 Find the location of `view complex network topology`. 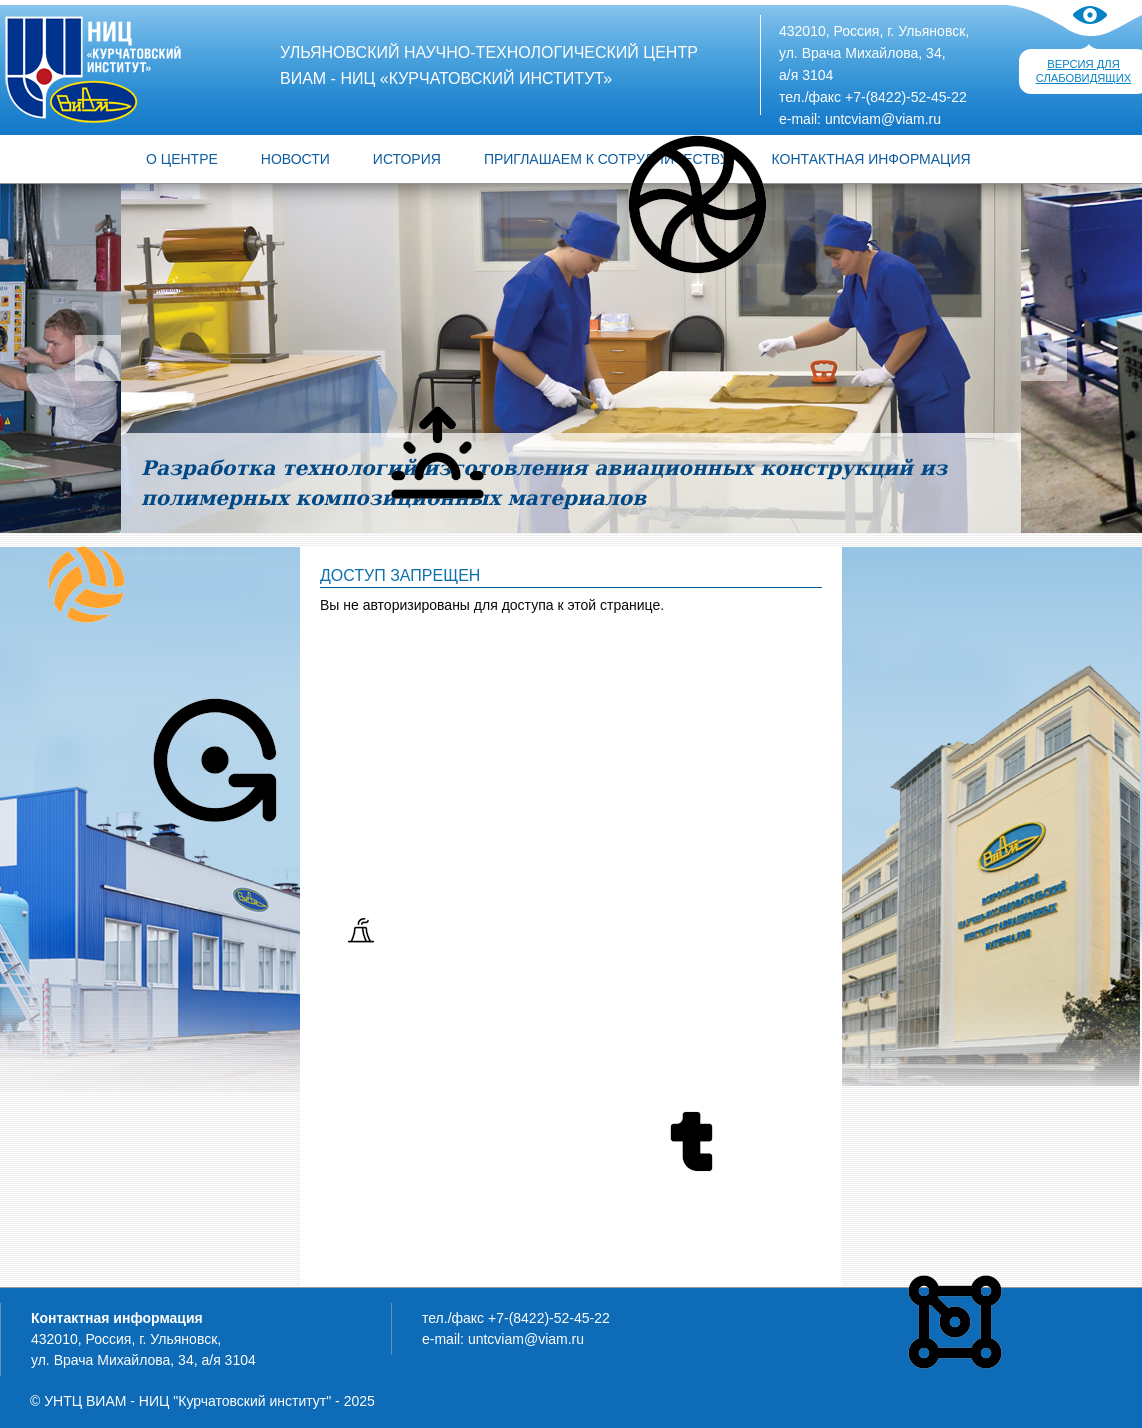

view complex network topology is located at coordinates (955, 1322).